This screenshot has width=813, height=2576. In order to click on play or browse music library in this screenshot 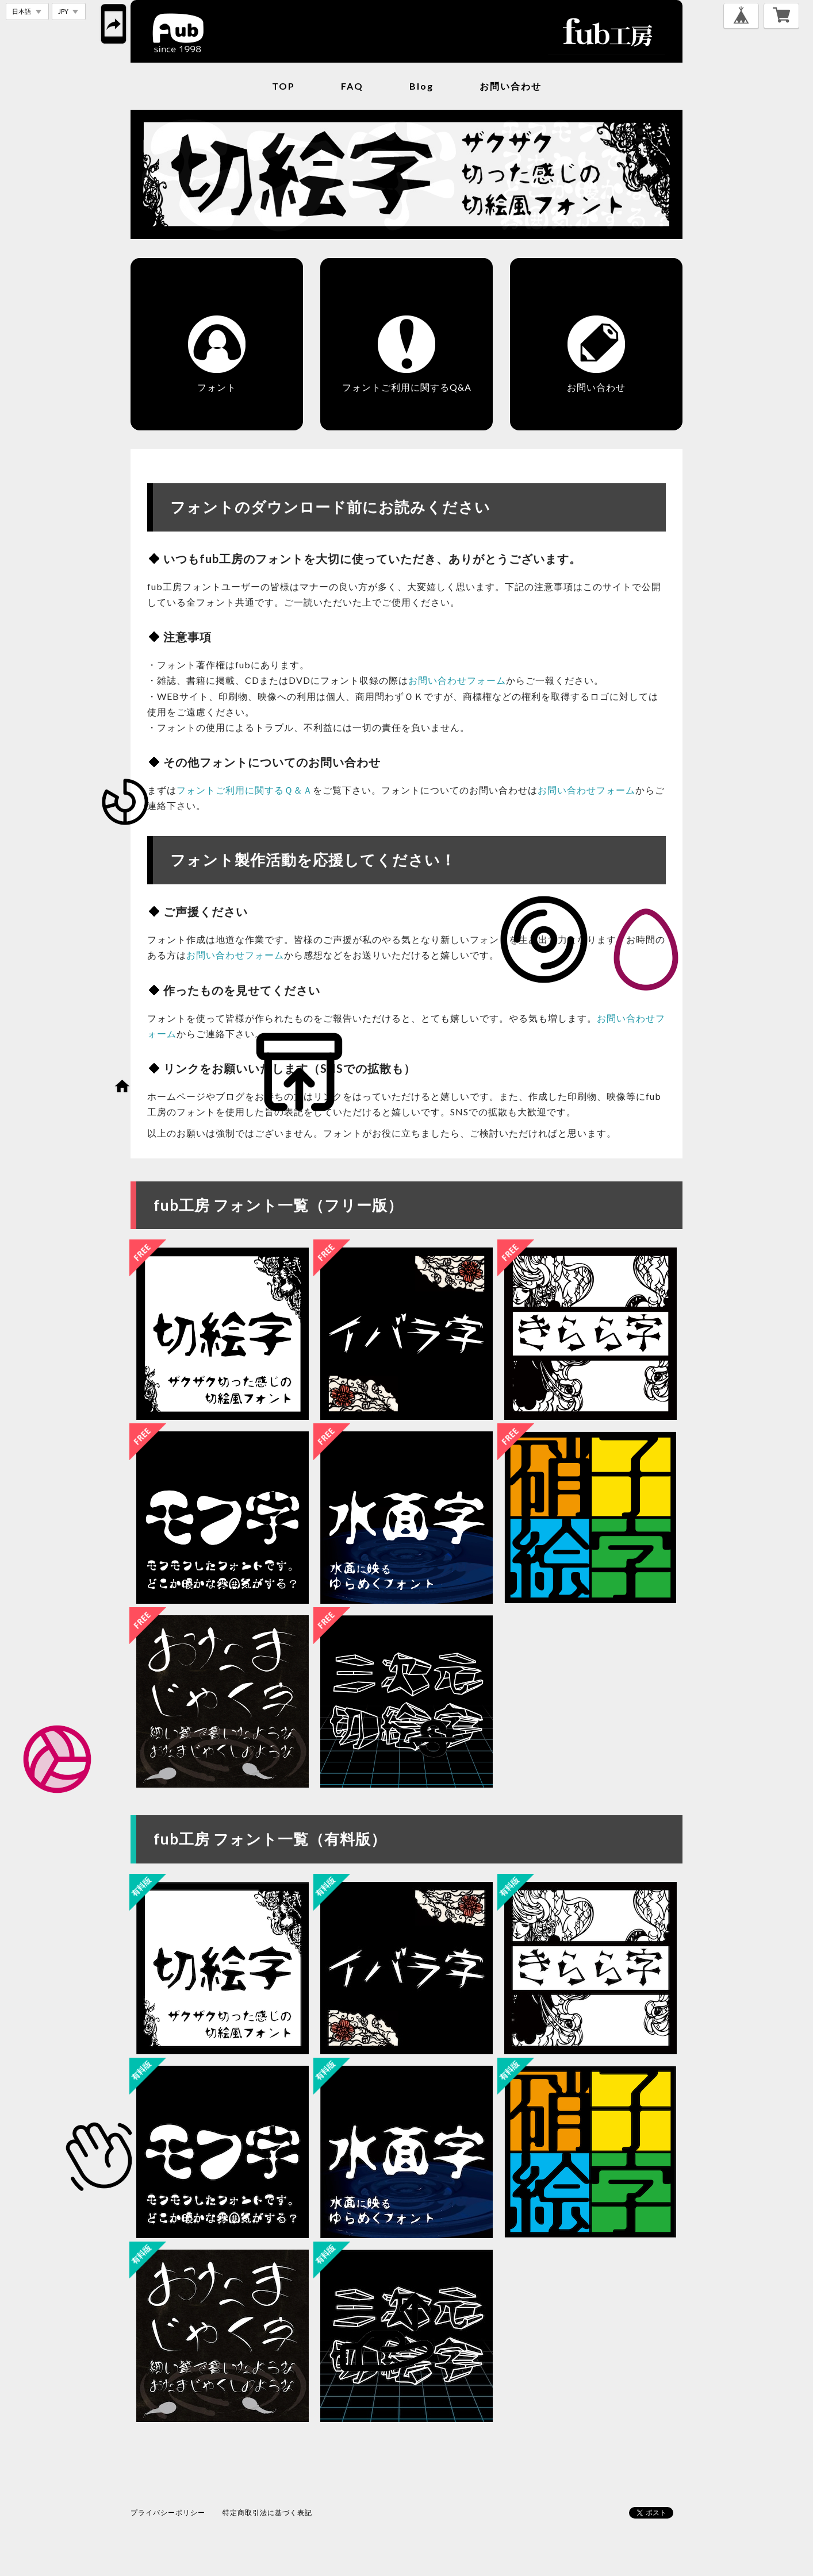, I will do `click(544, 939)`.